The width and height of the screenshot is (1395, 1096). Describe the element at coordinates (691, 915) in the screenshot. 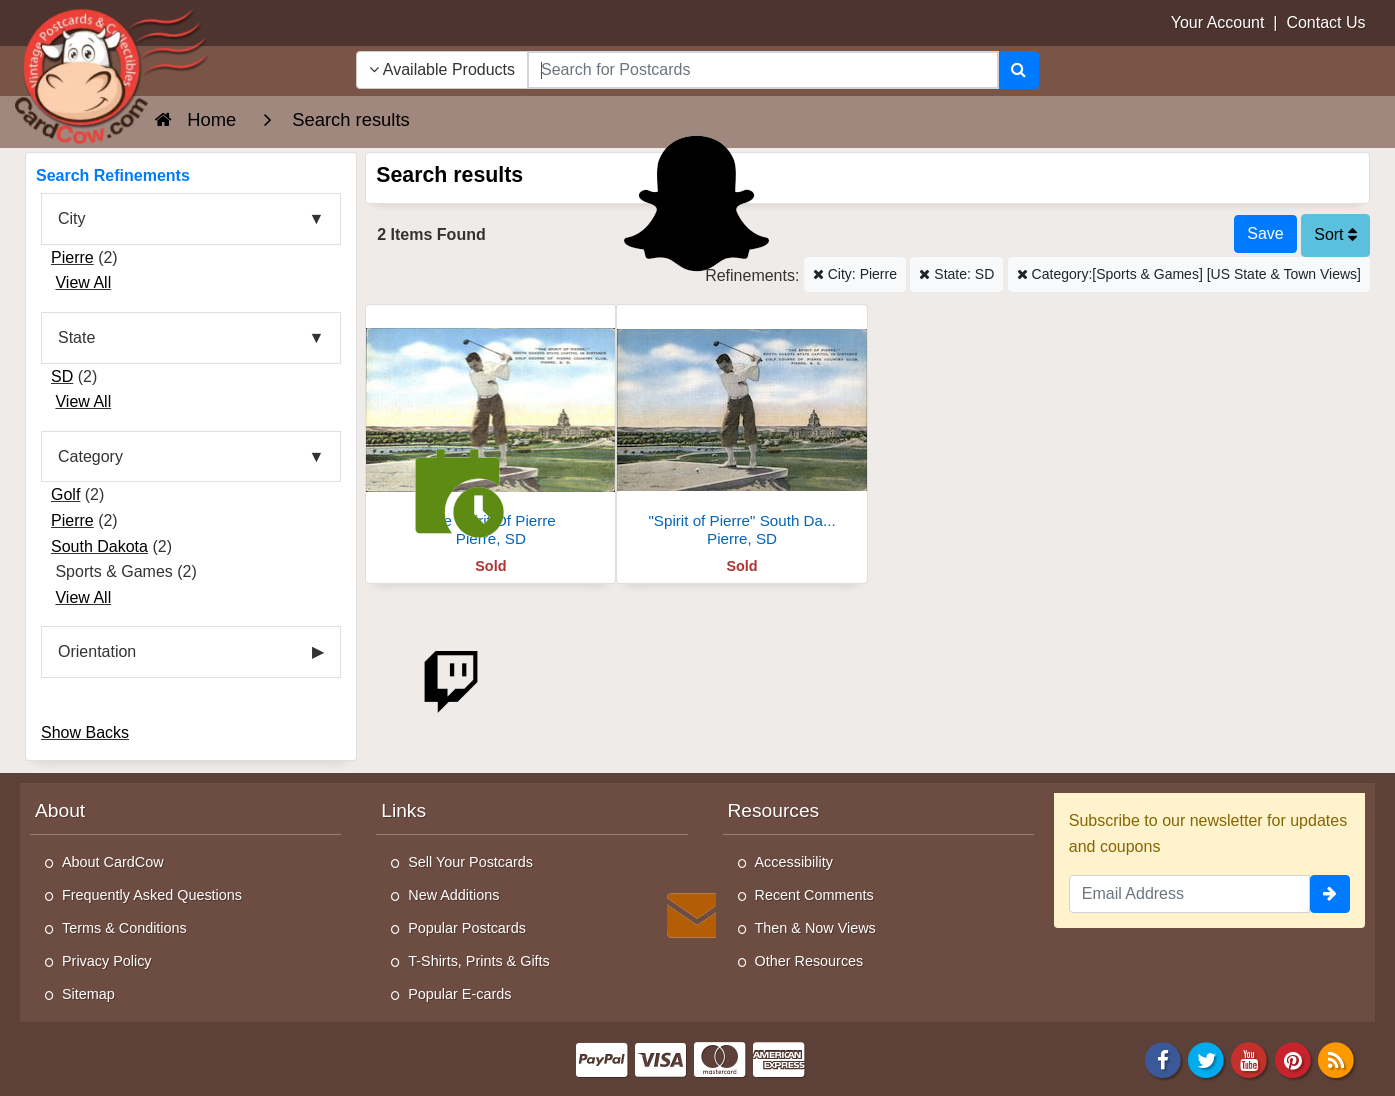

I see `mailbox.org email service logo` at that location.